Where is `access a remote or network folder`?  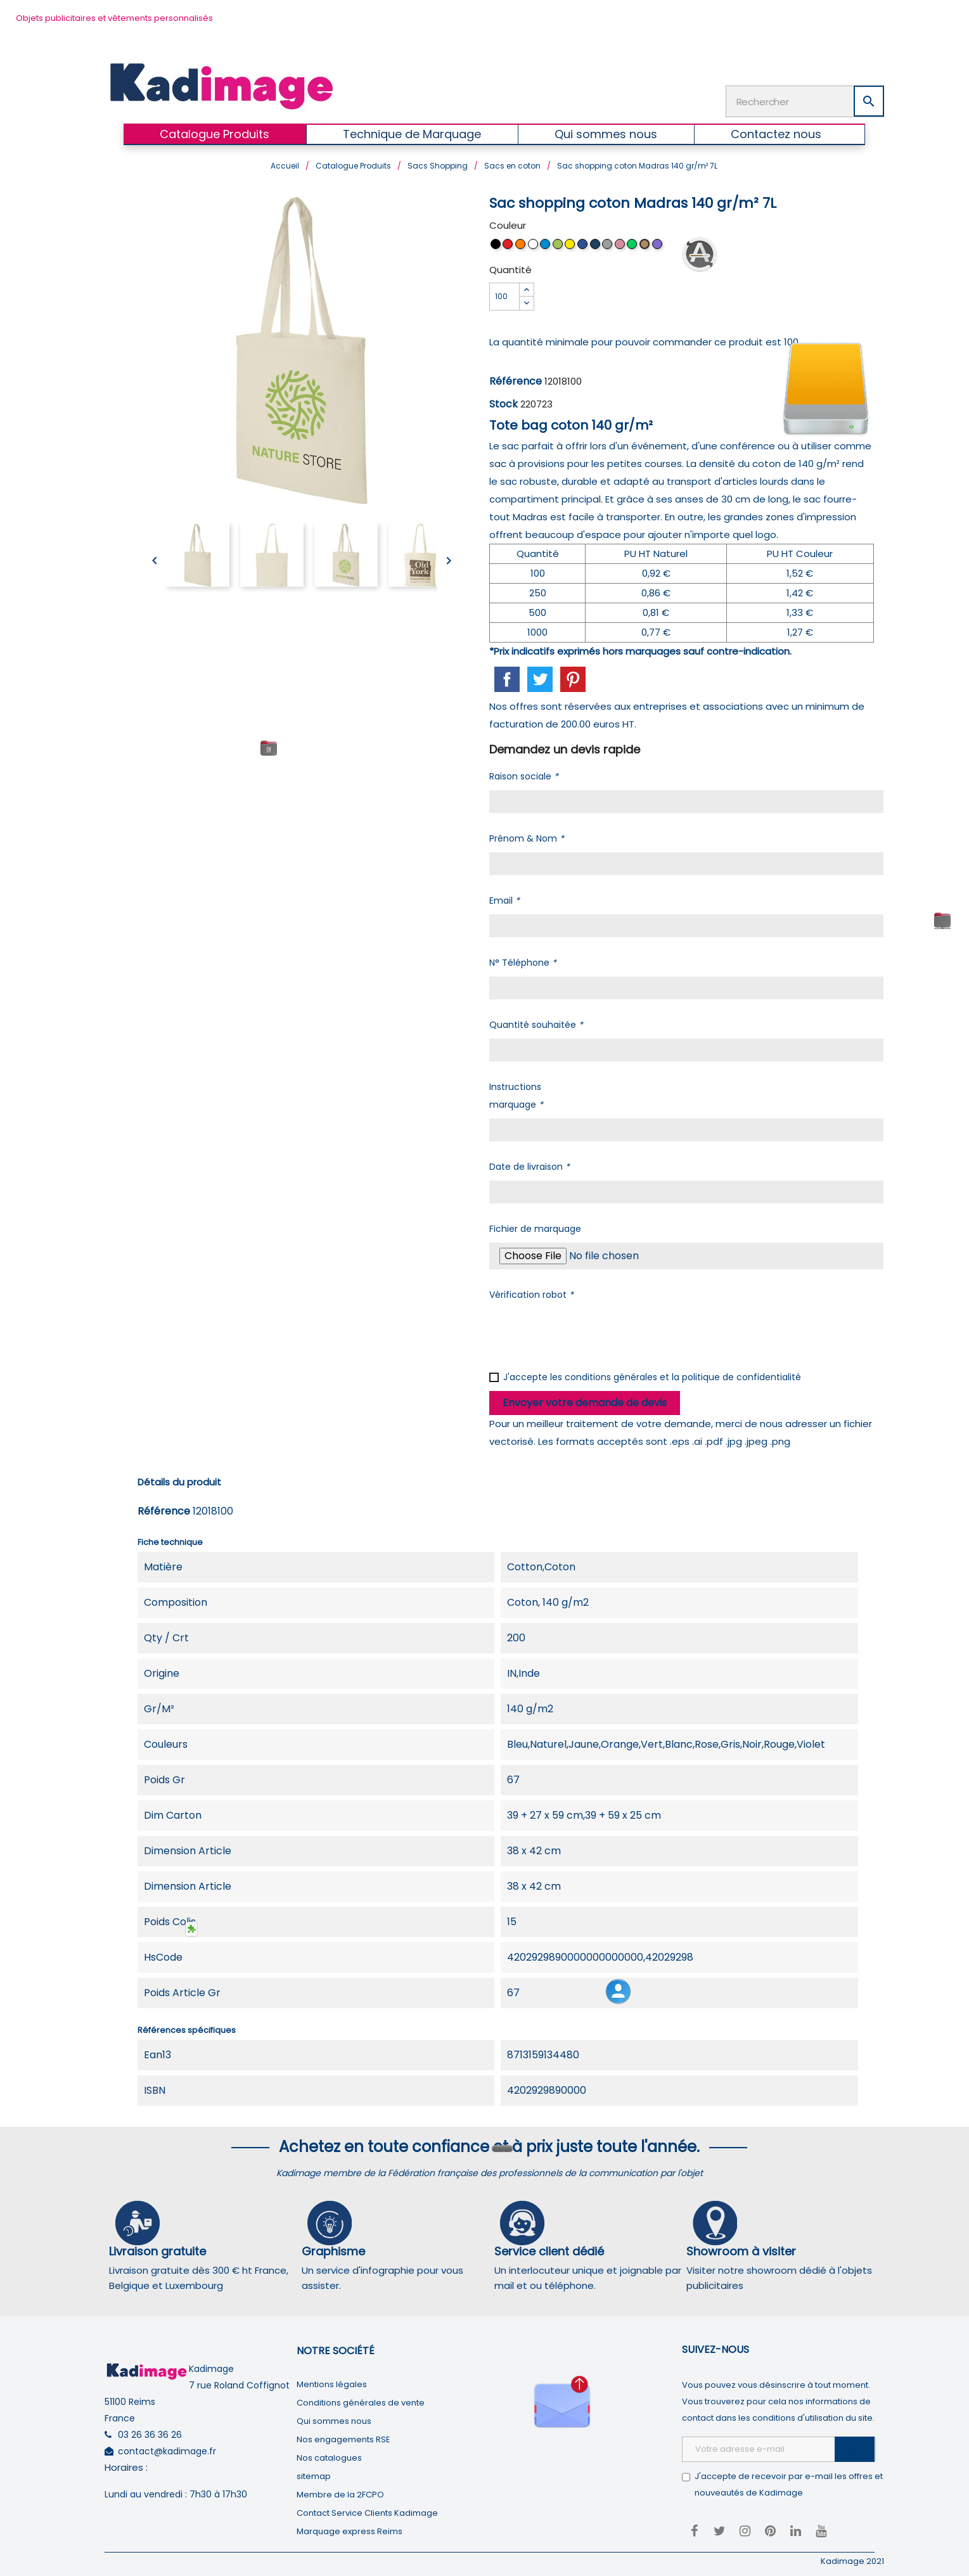
access a remote or network folder is located at coordinates (942, 921).